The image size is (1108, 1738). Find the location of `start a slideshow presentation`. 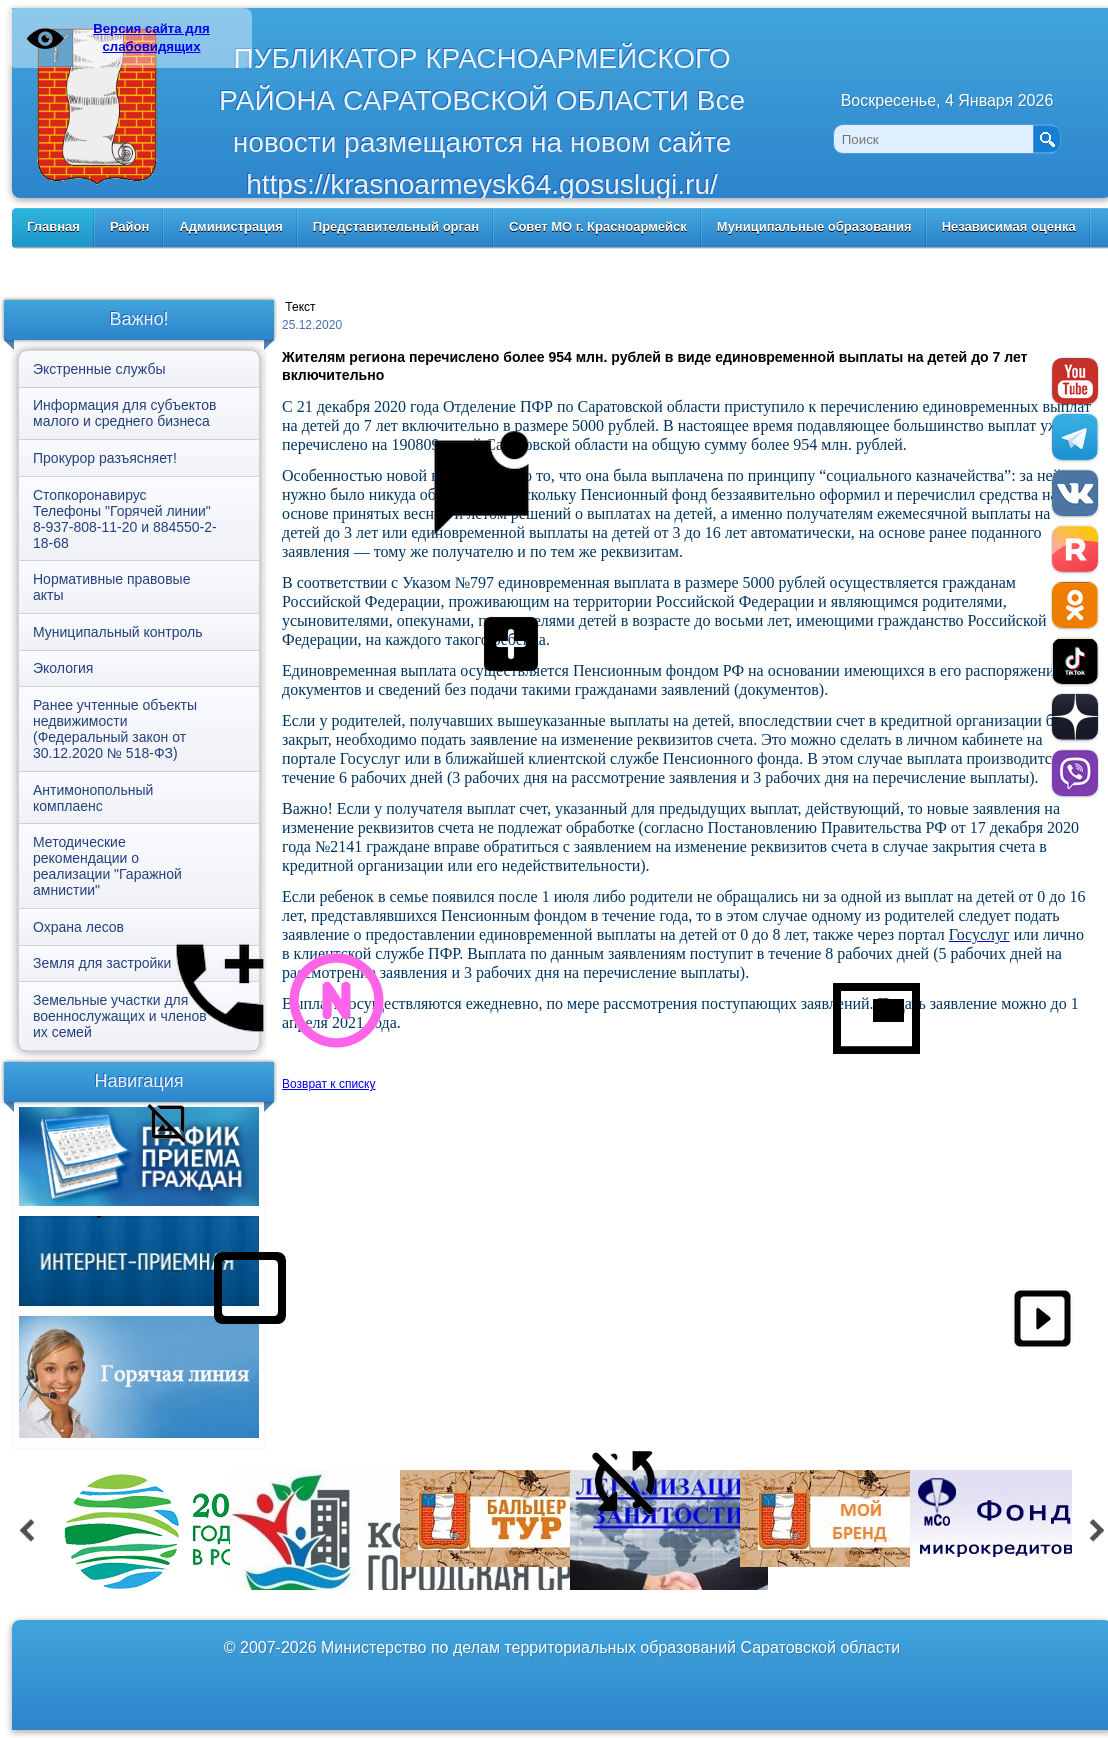

start a slideshow presentation is located at coordinates (1042, 1318).